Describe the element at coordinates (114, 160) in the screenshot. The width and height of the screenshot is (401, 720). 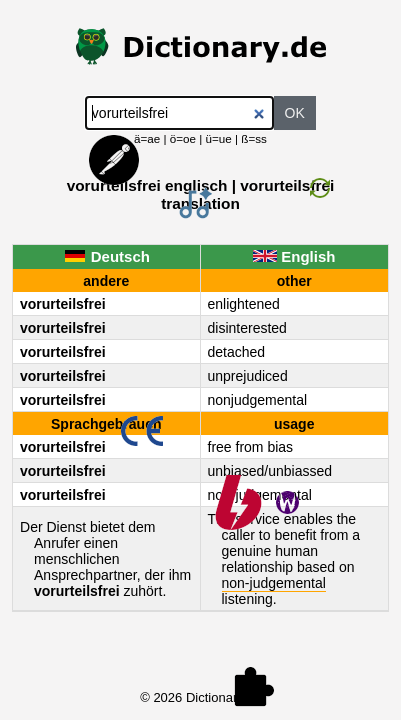
I see `open postman API development tool` at that location.